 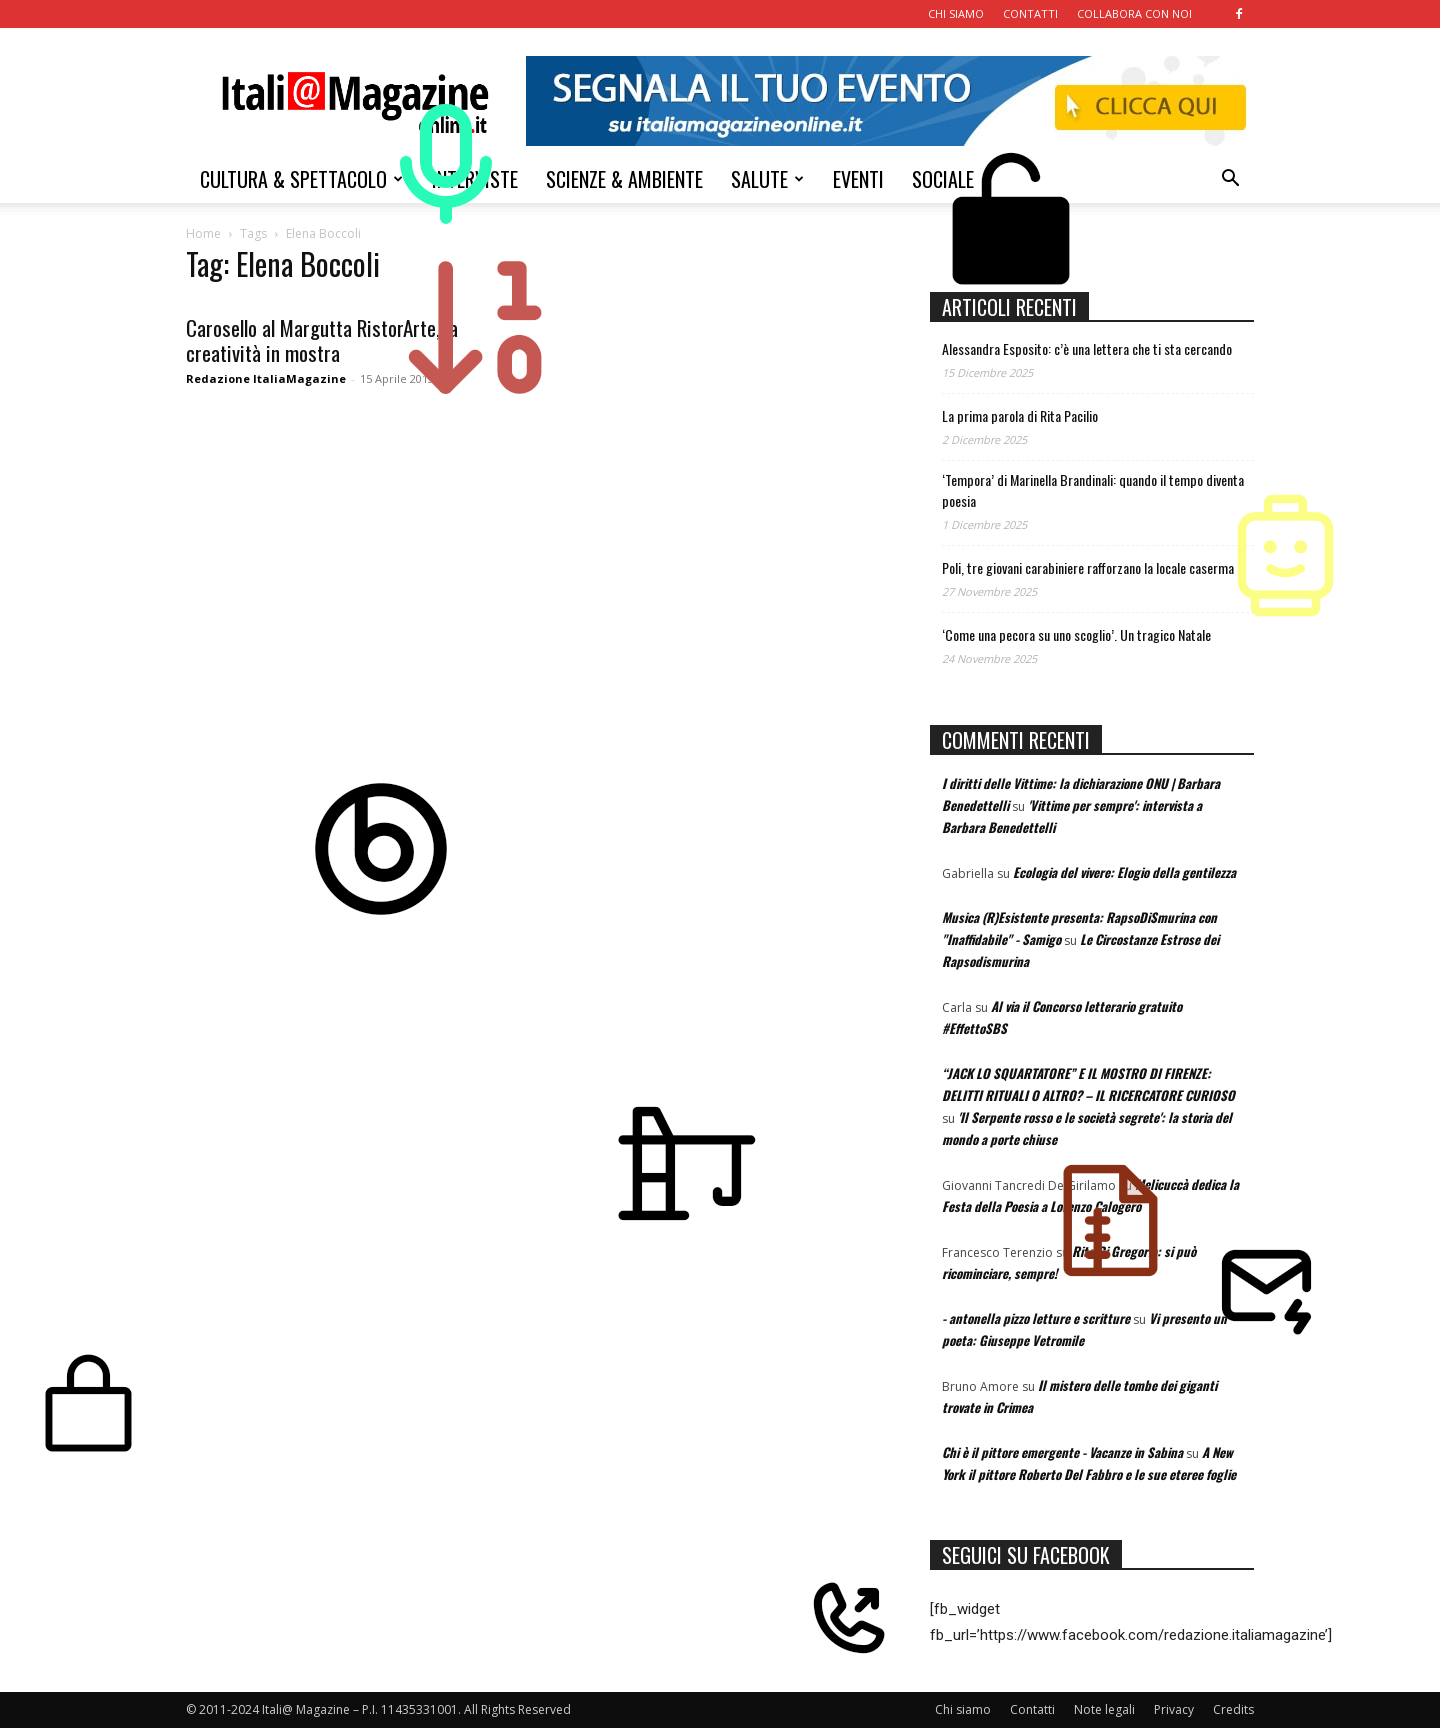 What do you see at coordinates (446, 162) in the screenshot?
I see `tap to start voice recording` at bounding box center [446, 162].